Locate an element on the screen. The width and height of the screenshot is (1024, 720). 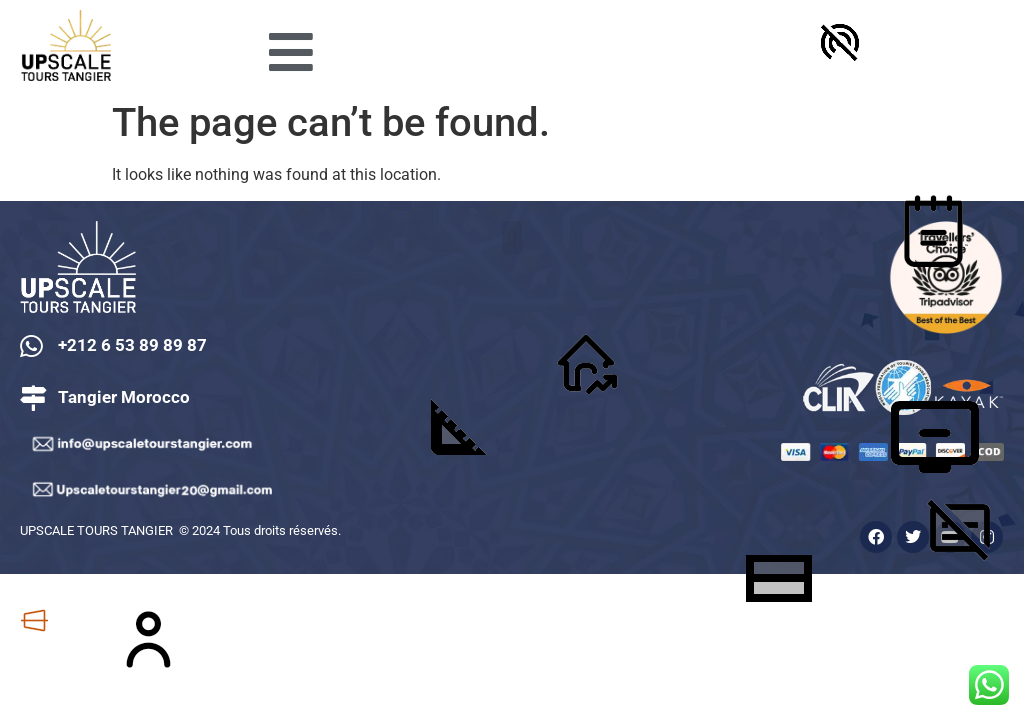
indicates mobile hotspot is disabled is located at coordinates (840, 43).